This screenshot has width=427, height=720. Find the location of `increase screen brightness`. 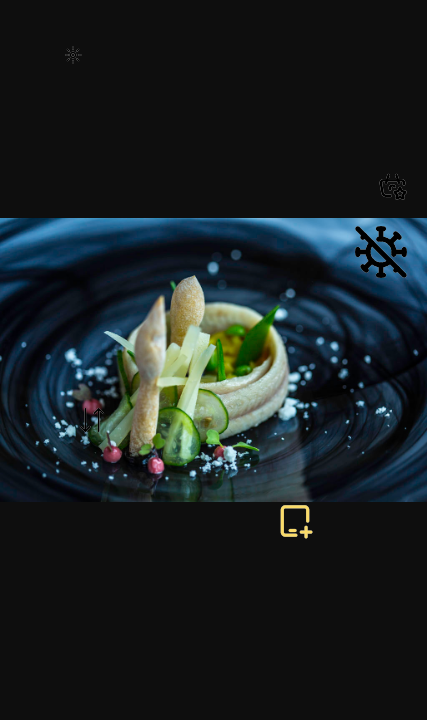

increase screen brightness is located at coordinates (73, 55).